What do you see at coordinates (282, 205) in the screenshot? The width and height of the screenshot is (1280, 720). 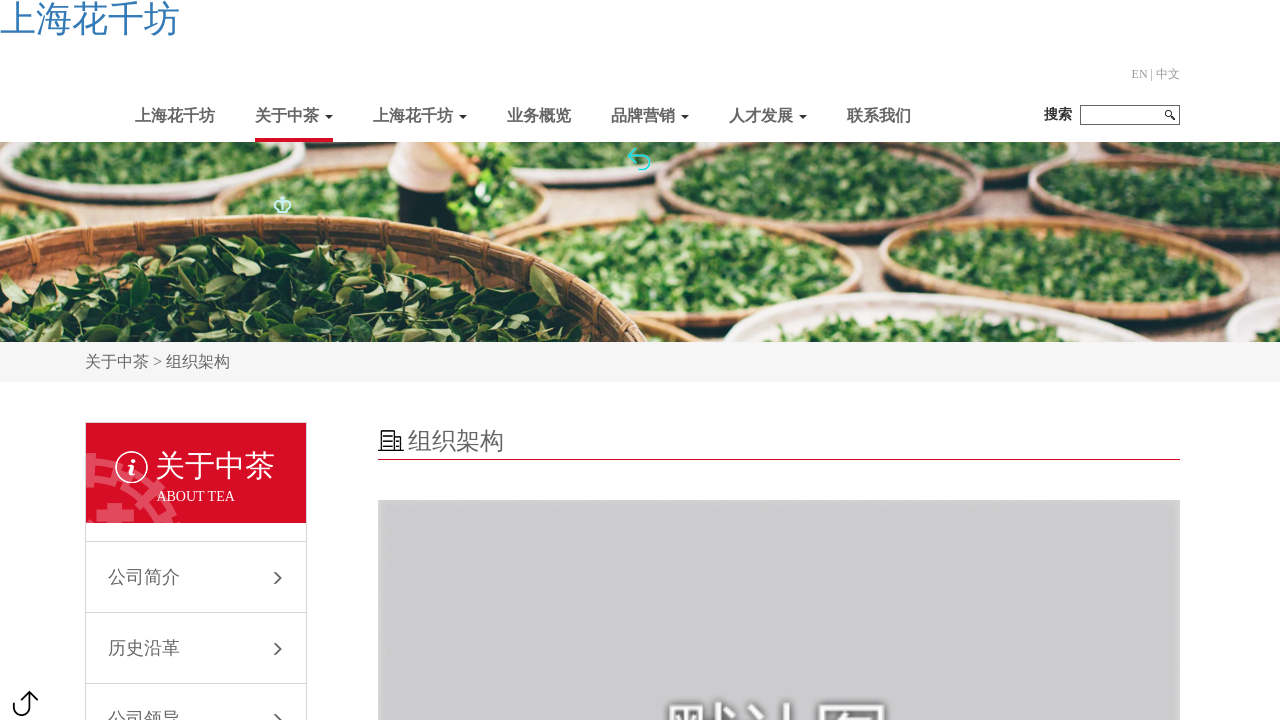 I see `indicates premium or royal status` at bounding box center [282, 205].